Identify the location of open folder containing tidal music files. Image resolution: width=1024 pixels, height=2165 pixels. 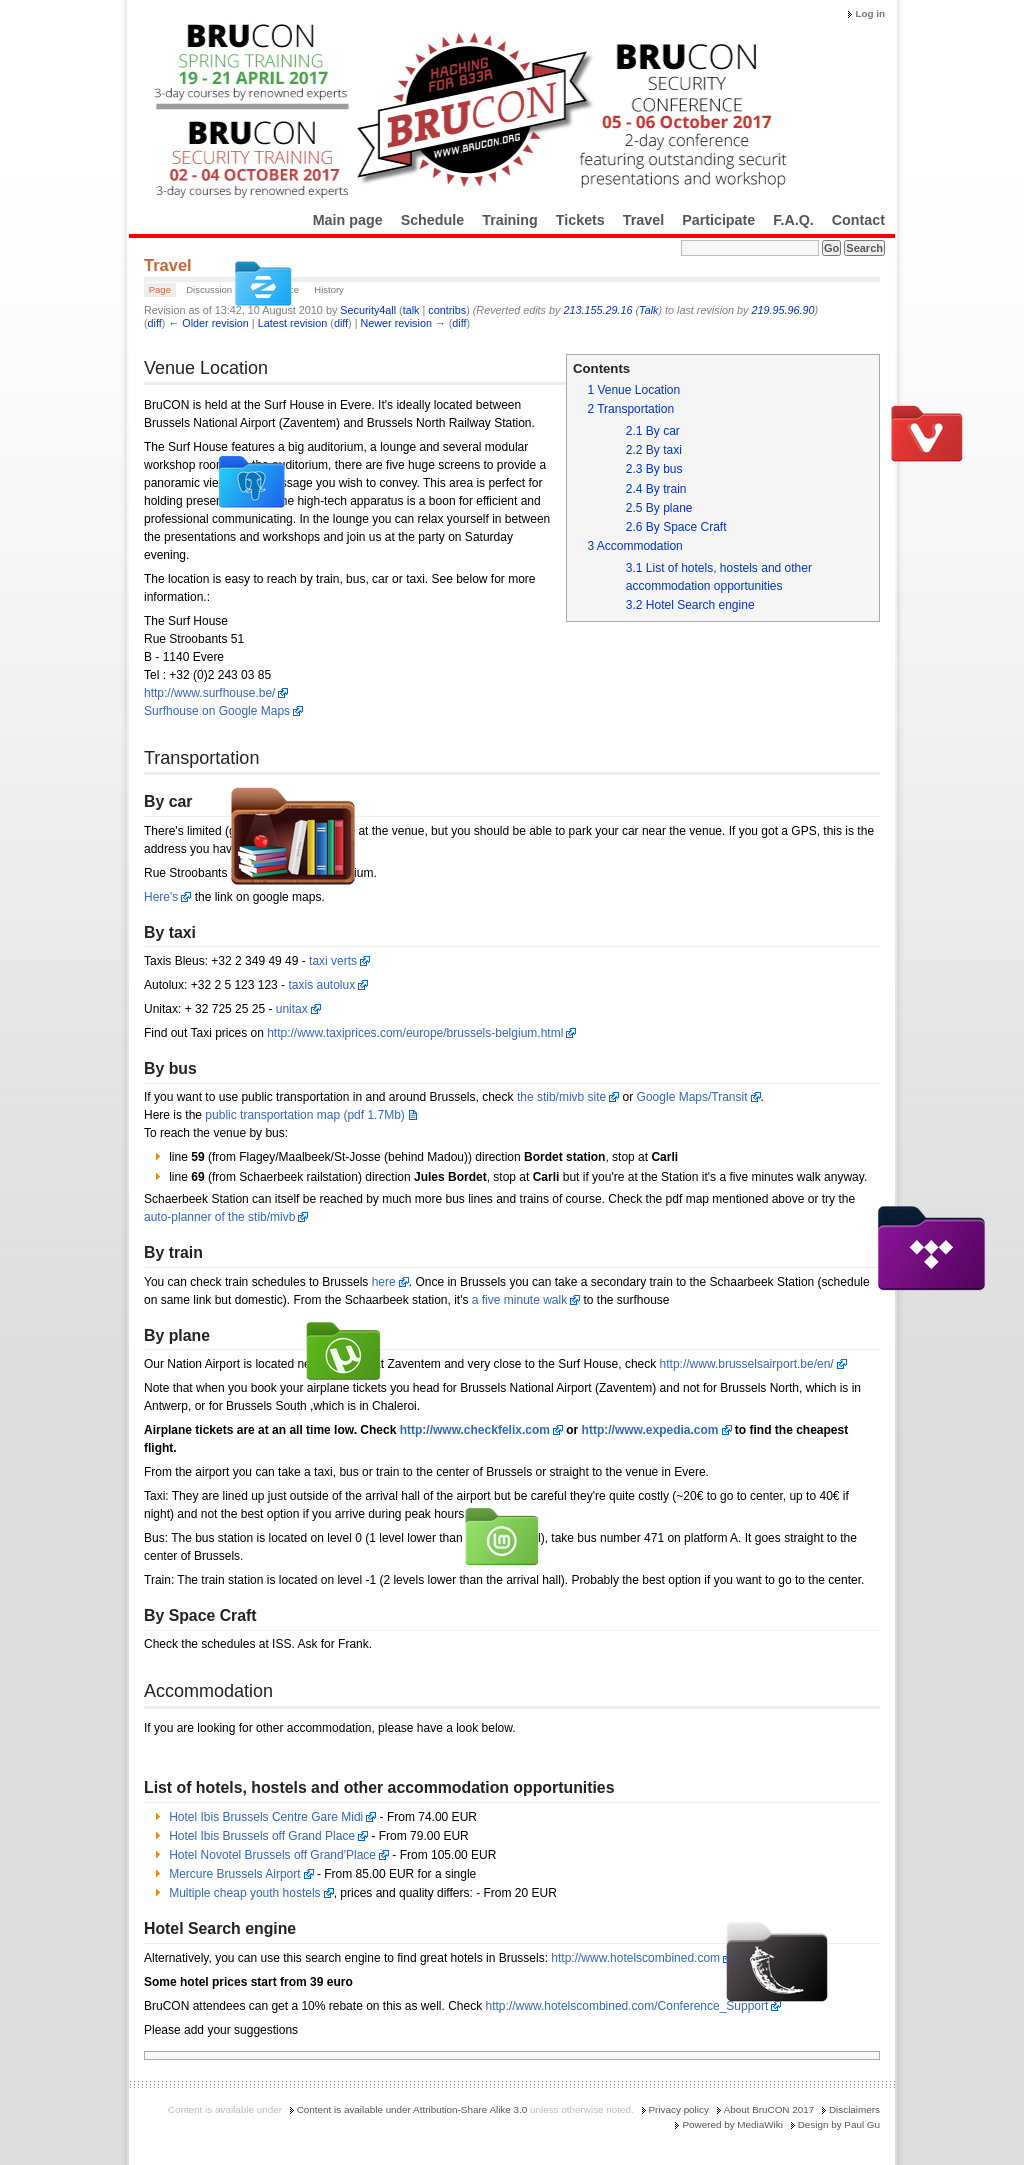
(931, 1251).